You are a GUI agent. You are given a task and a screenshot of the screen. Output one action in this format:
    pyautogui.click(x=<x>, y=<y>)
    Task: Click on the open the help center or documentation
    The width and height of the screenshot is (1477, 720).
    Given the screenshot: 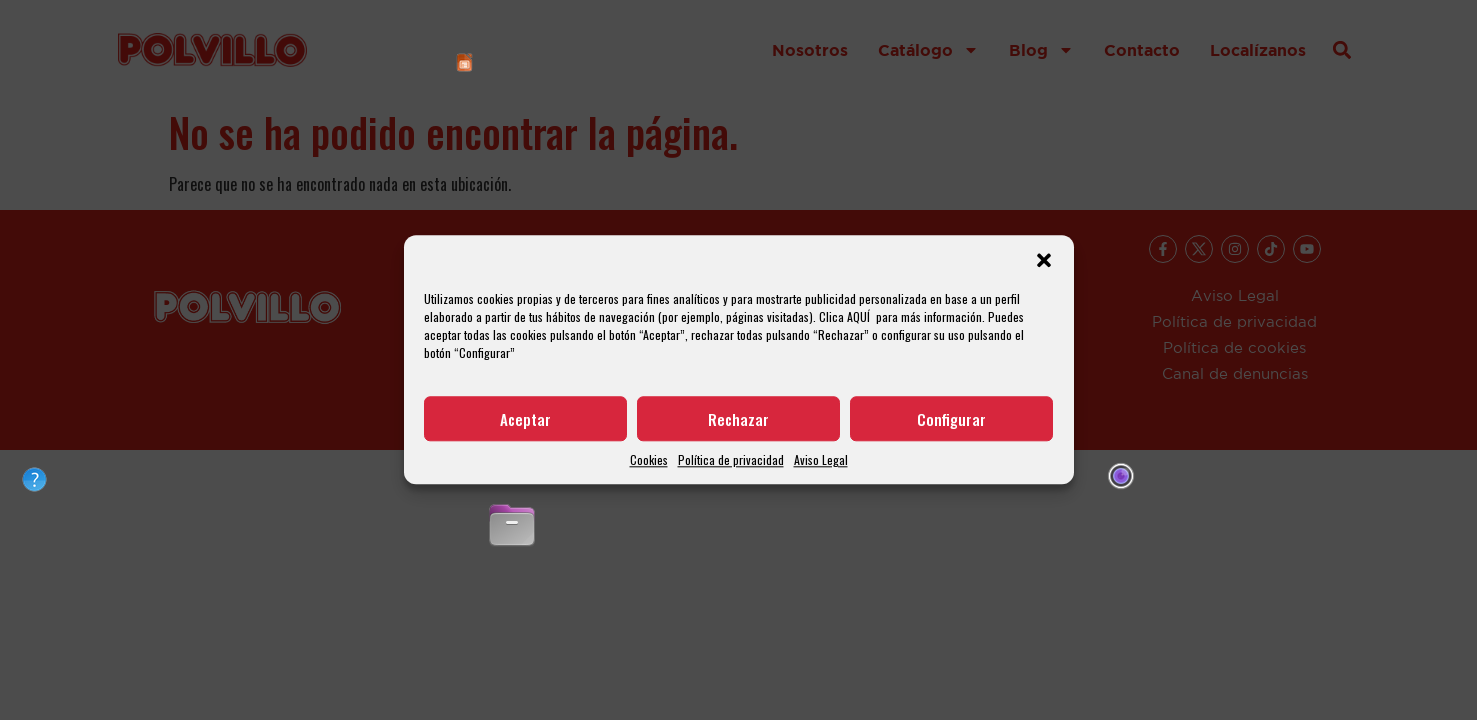 What is the action you would take?
    pyautogui.click(x=34, y=479)
    